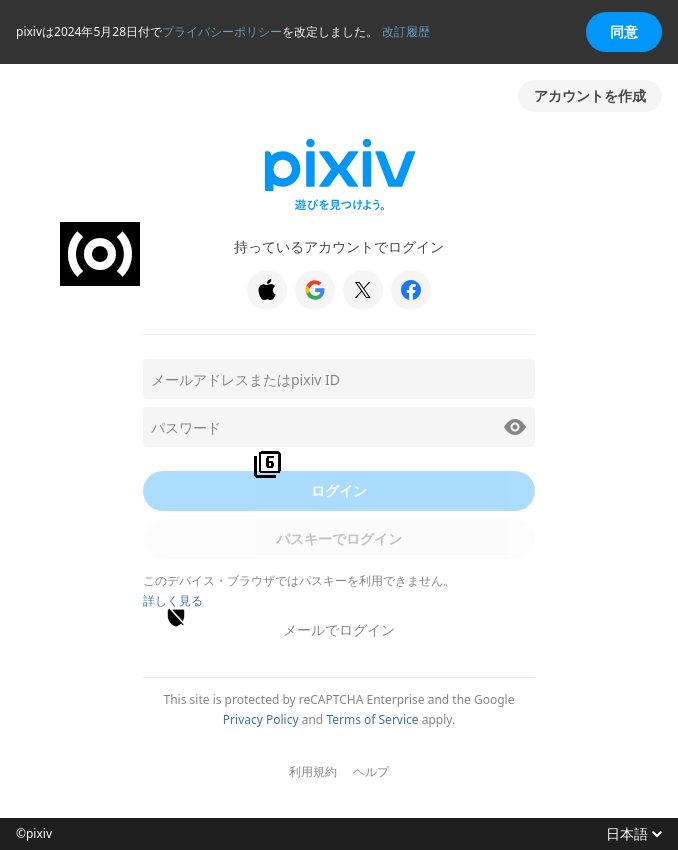 The width and height of the screenshot is (678, 850). What do you see at coordinates (267, 464) in the screenshot?
I see `indicates 6 items selected or filtered` at bounding box center [267, 464].